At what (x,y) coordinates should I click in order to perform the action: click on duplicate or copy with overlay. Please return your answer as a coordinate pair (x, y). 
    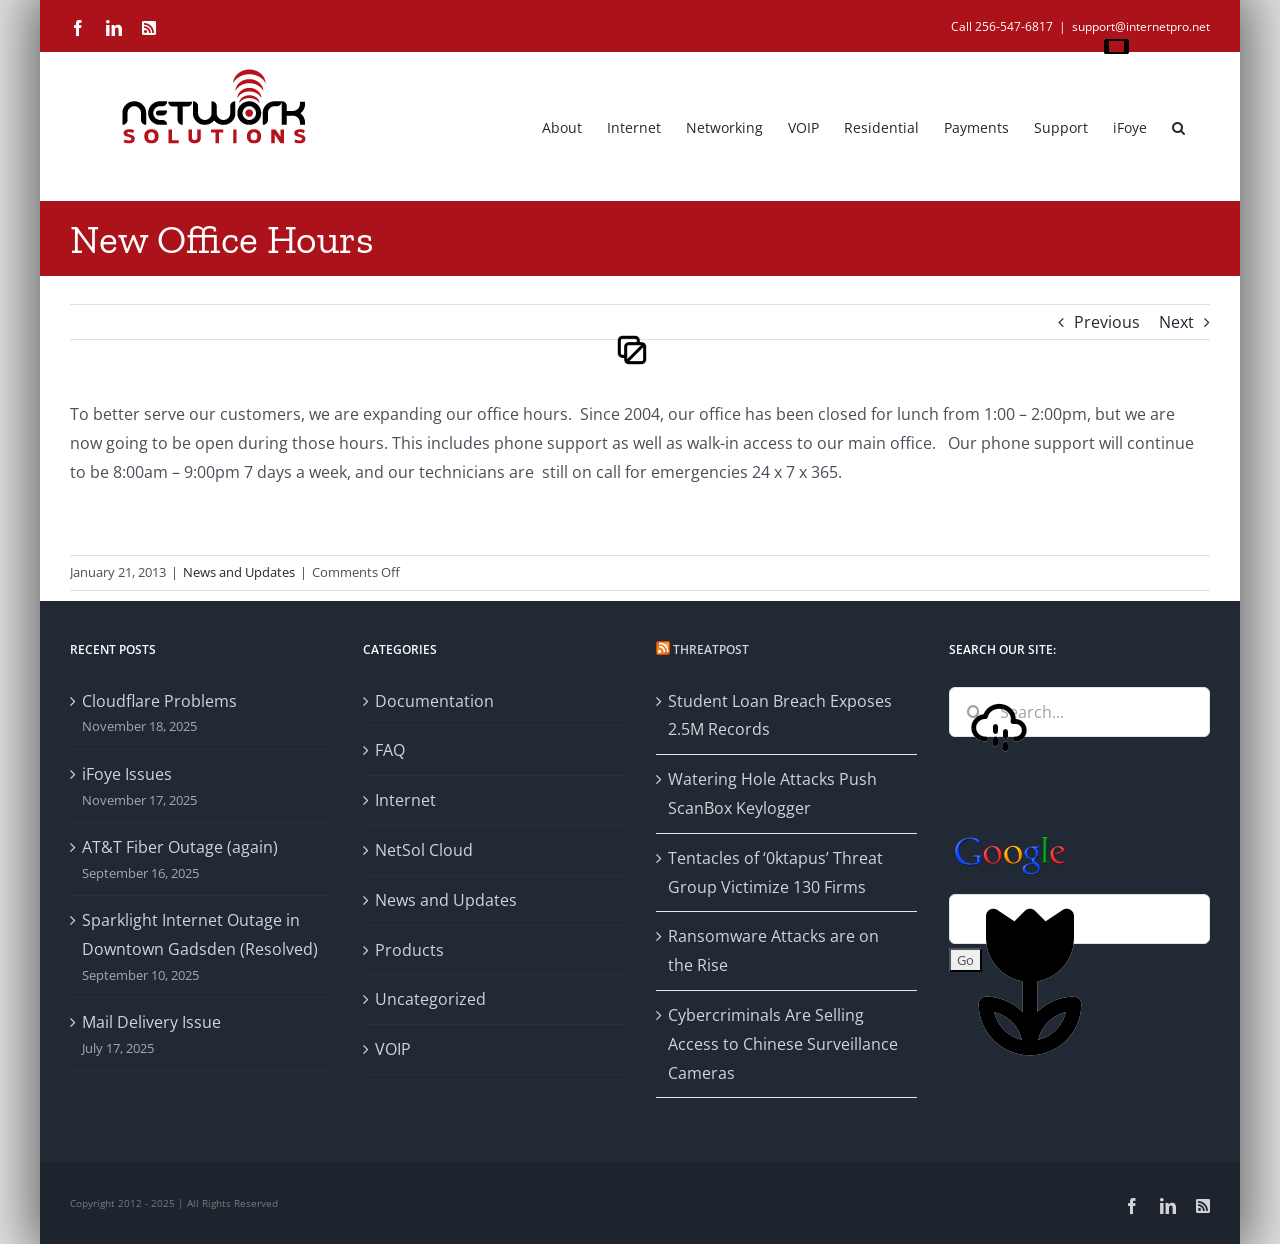
    Looking at the image, I should click on (632, 350).